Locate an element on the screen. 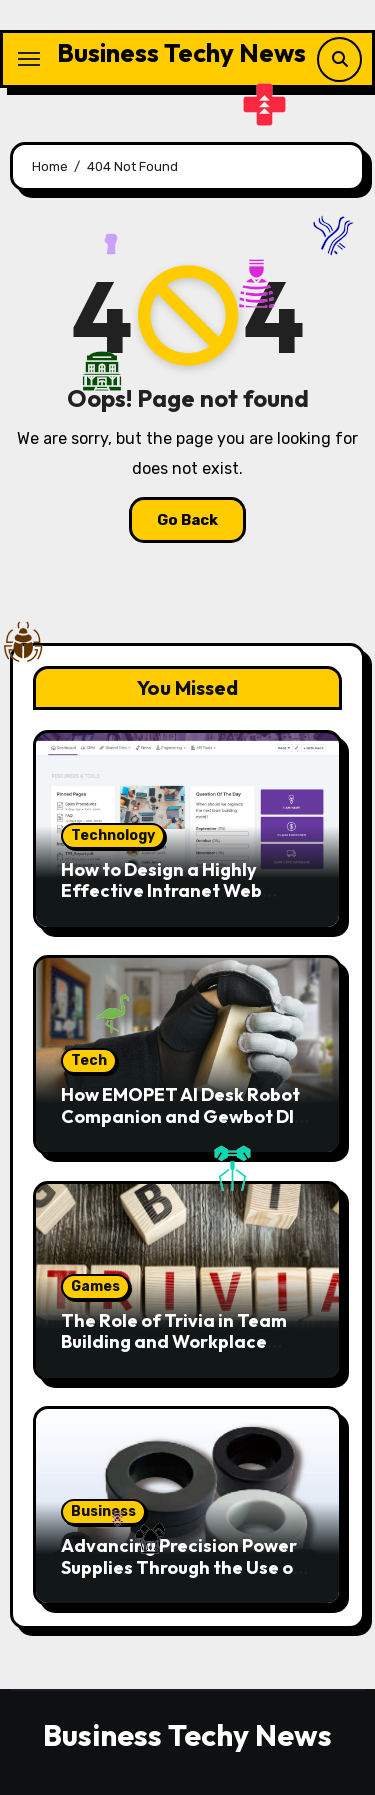 The height and width of the screenshot is (1795, 375). visit the saloon or tavern in-game is located at coordinates (102, 371).